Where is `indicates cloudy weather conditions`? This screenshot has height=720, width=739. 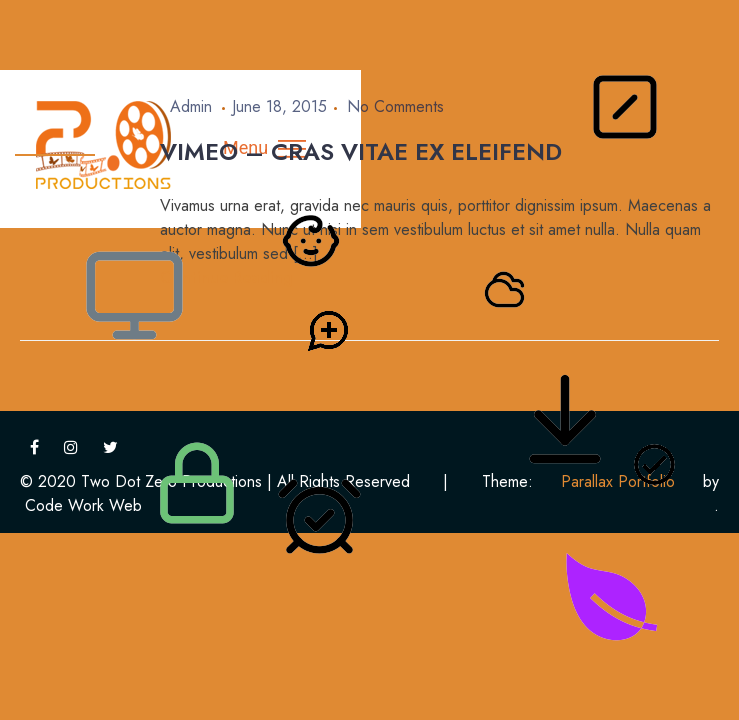
indicates cloudy weather conditions is located at coordinates (504, 289).